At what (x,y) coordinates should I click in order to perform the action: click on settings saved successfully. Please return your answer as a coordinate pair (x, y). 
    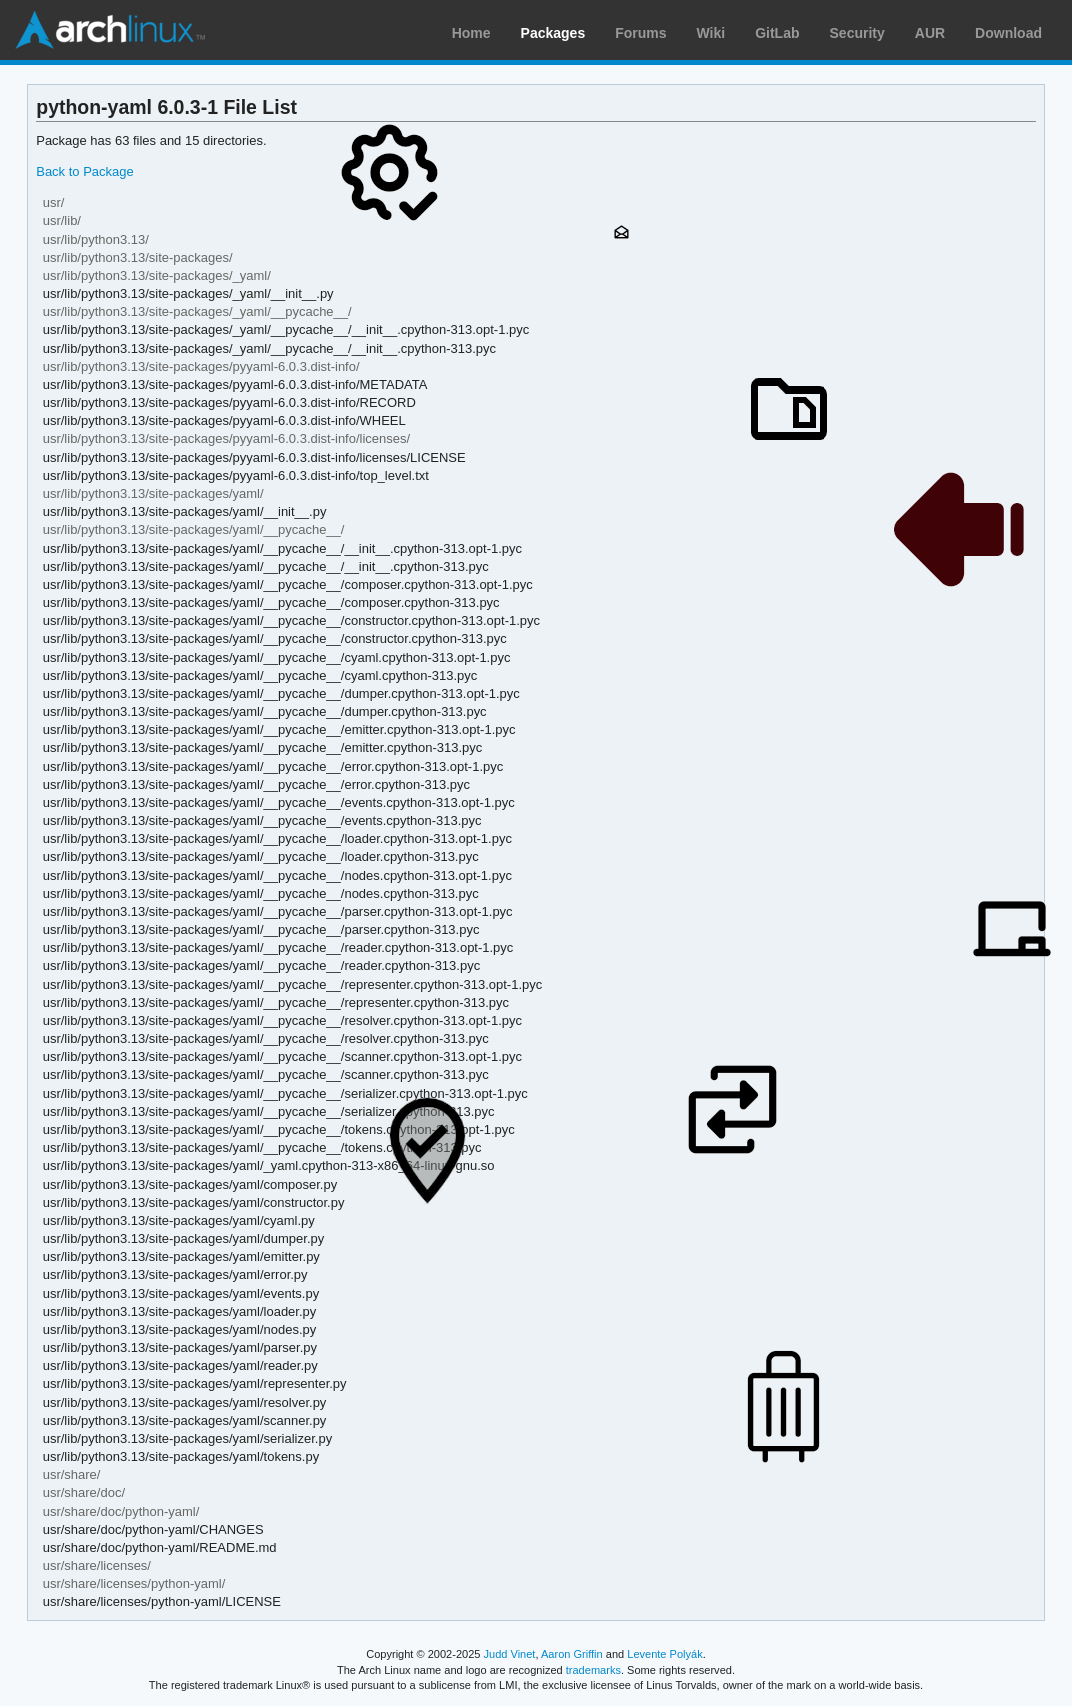
    Looking at the image, I should click on (389, 172).